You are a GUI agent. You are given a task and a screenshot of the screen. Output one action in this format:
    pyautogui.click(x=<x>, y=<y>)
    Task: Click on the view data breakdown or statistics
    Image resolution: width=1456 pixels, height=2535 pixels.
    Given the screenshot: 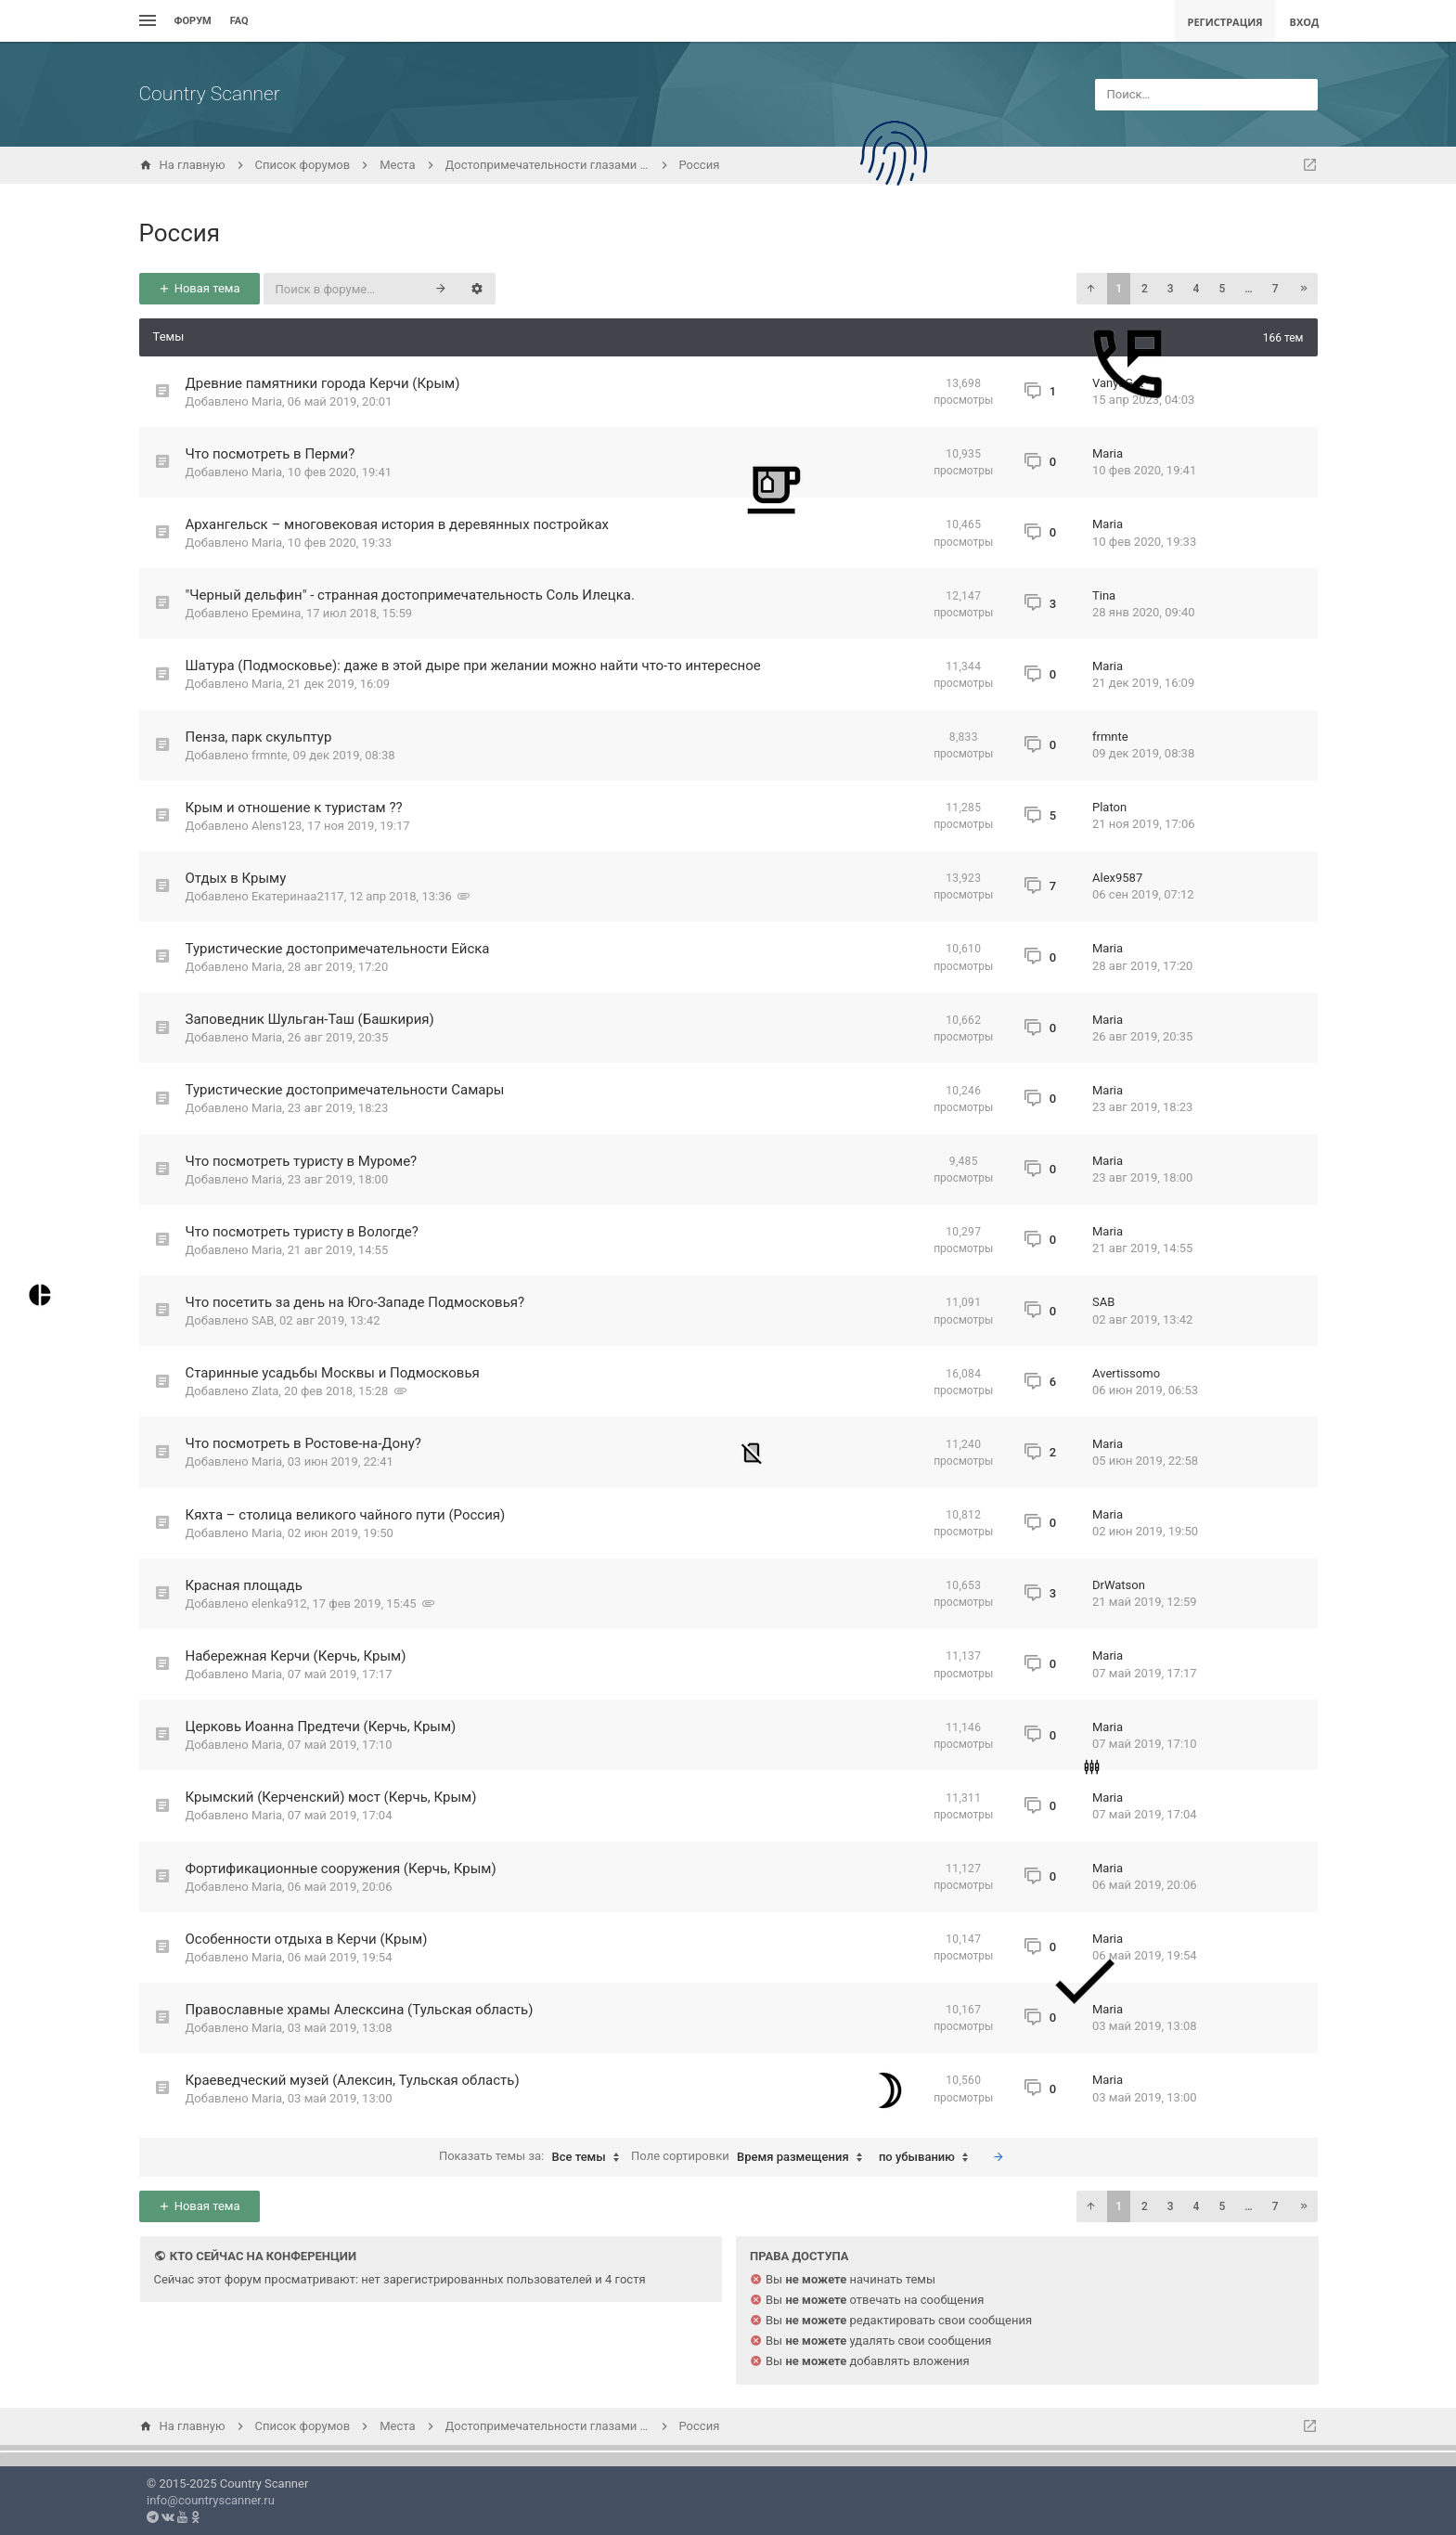 What is the action you would take?
    pyautogui.click(x=40, y=1295)
    